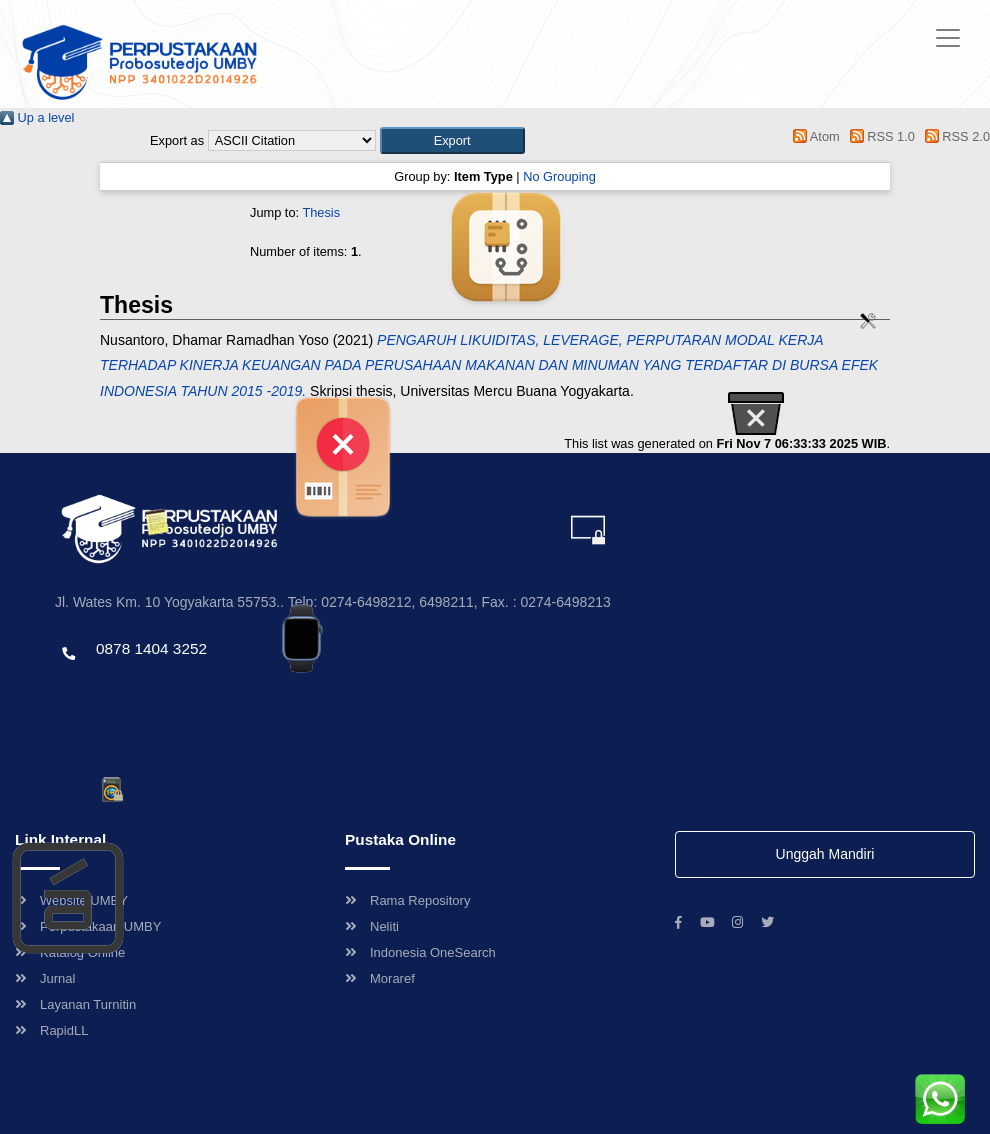  Describe the element at coordinates (756, 411) in the screenshot. I see `view junk mail folder` at that location.